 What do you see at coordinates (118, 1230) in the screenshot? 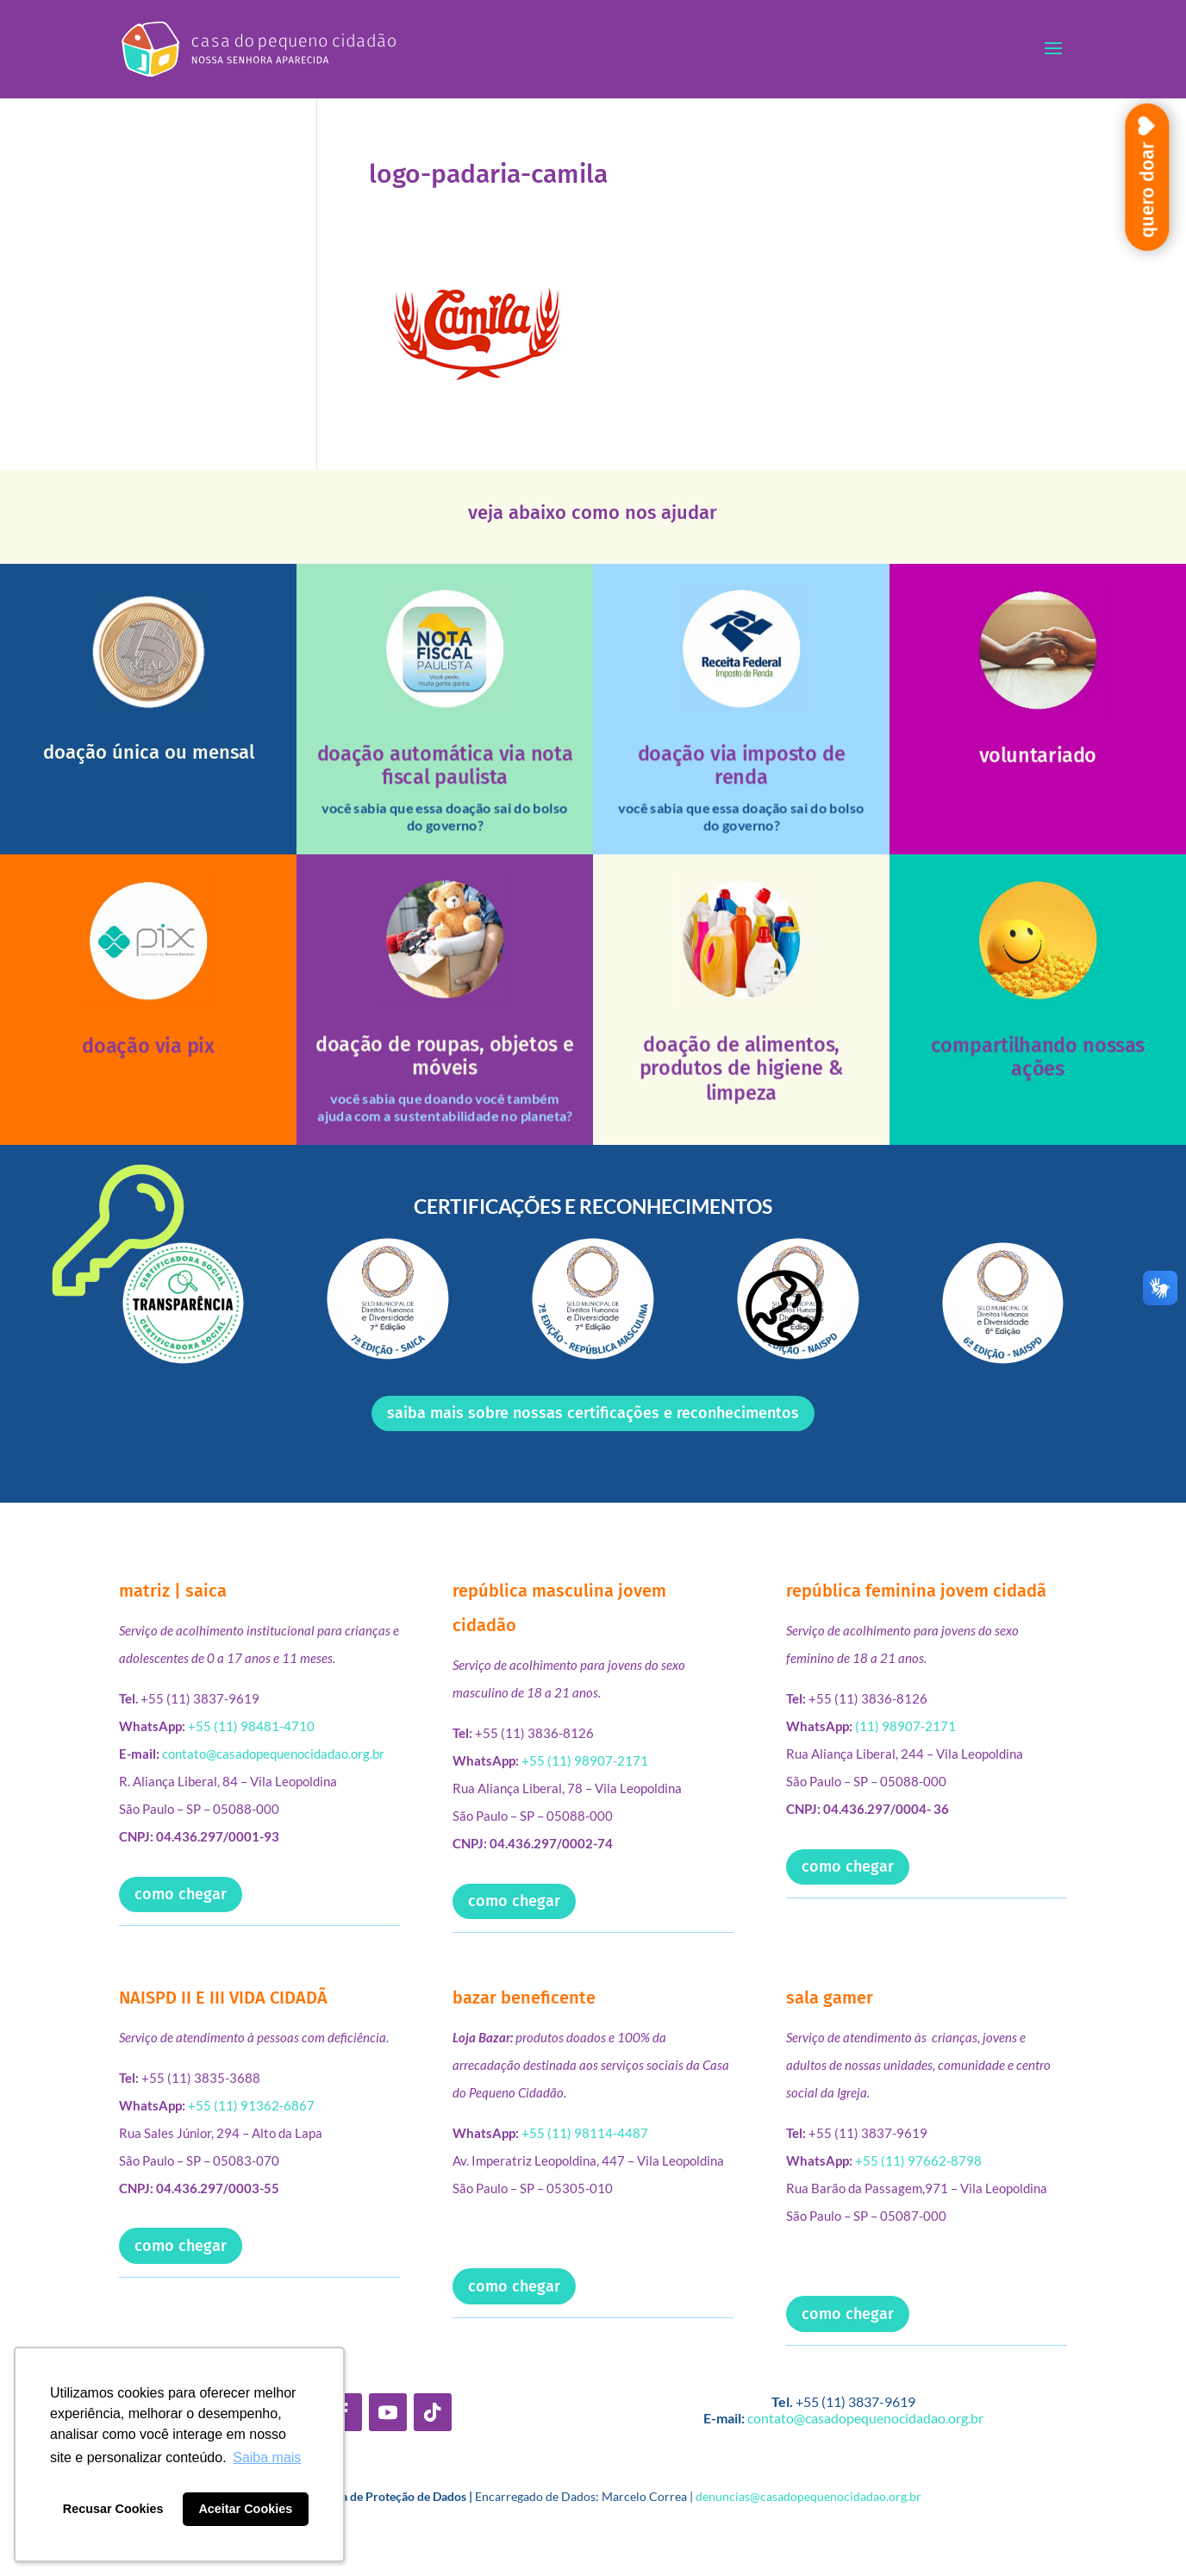
I see `access security or authentication settings` at bounding box center [118, 1230].